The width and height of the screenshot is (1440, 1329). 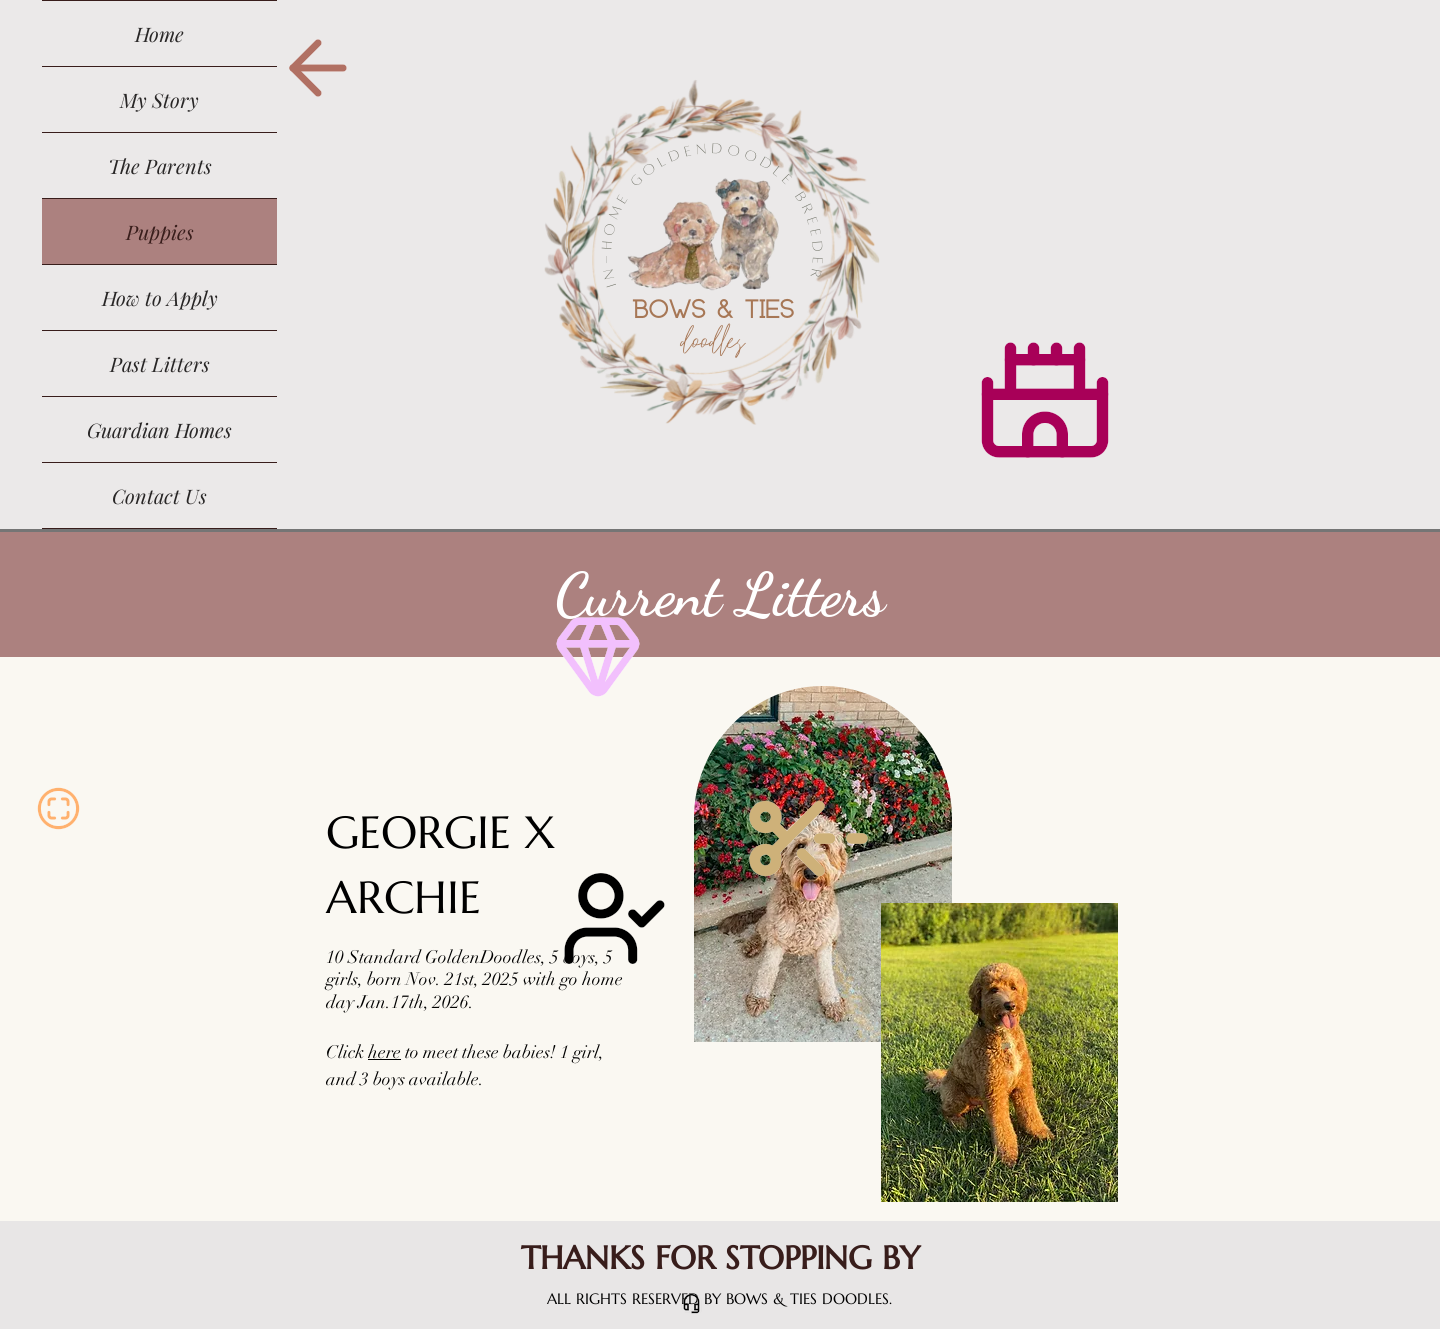 I want to click on go back to the previous screen, so click(x=318, y=68).